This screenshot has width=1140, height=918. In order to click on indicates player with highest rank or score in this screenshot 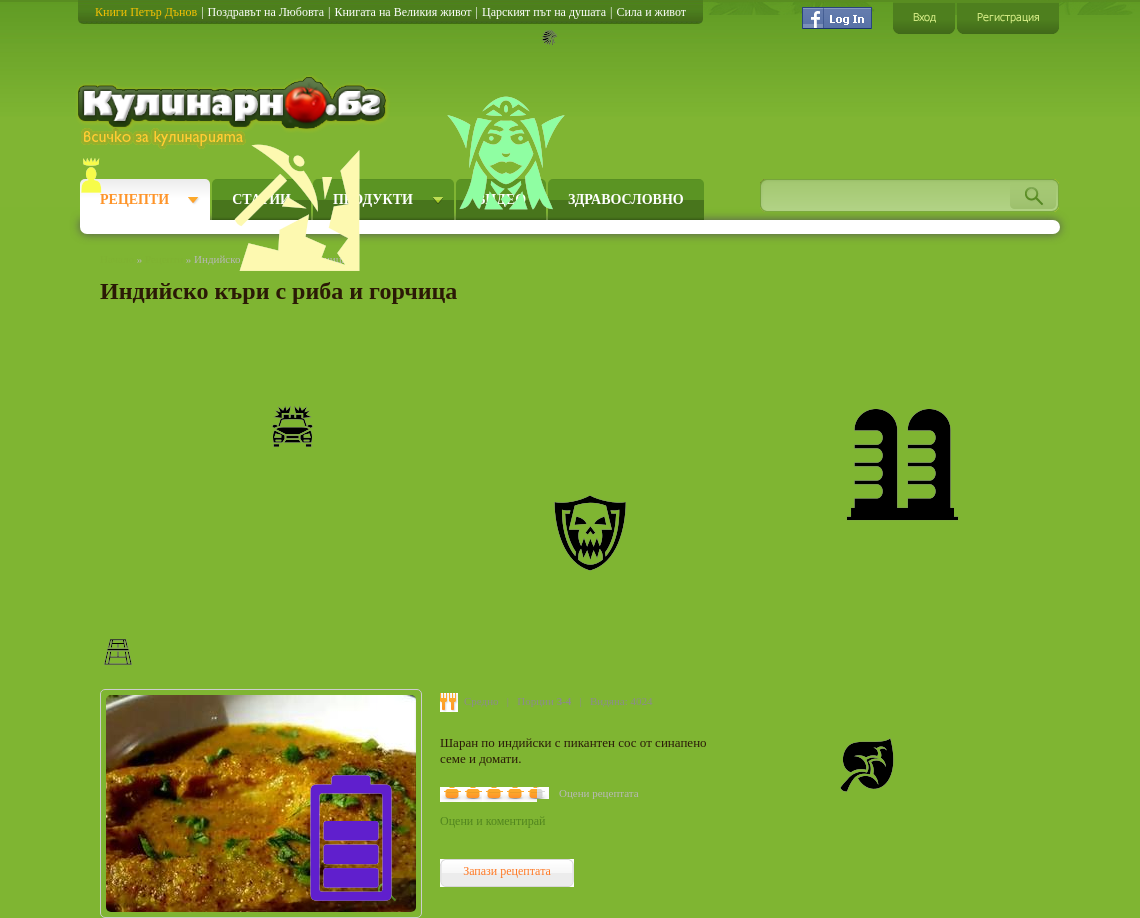, I will do `click(91, 175)`.